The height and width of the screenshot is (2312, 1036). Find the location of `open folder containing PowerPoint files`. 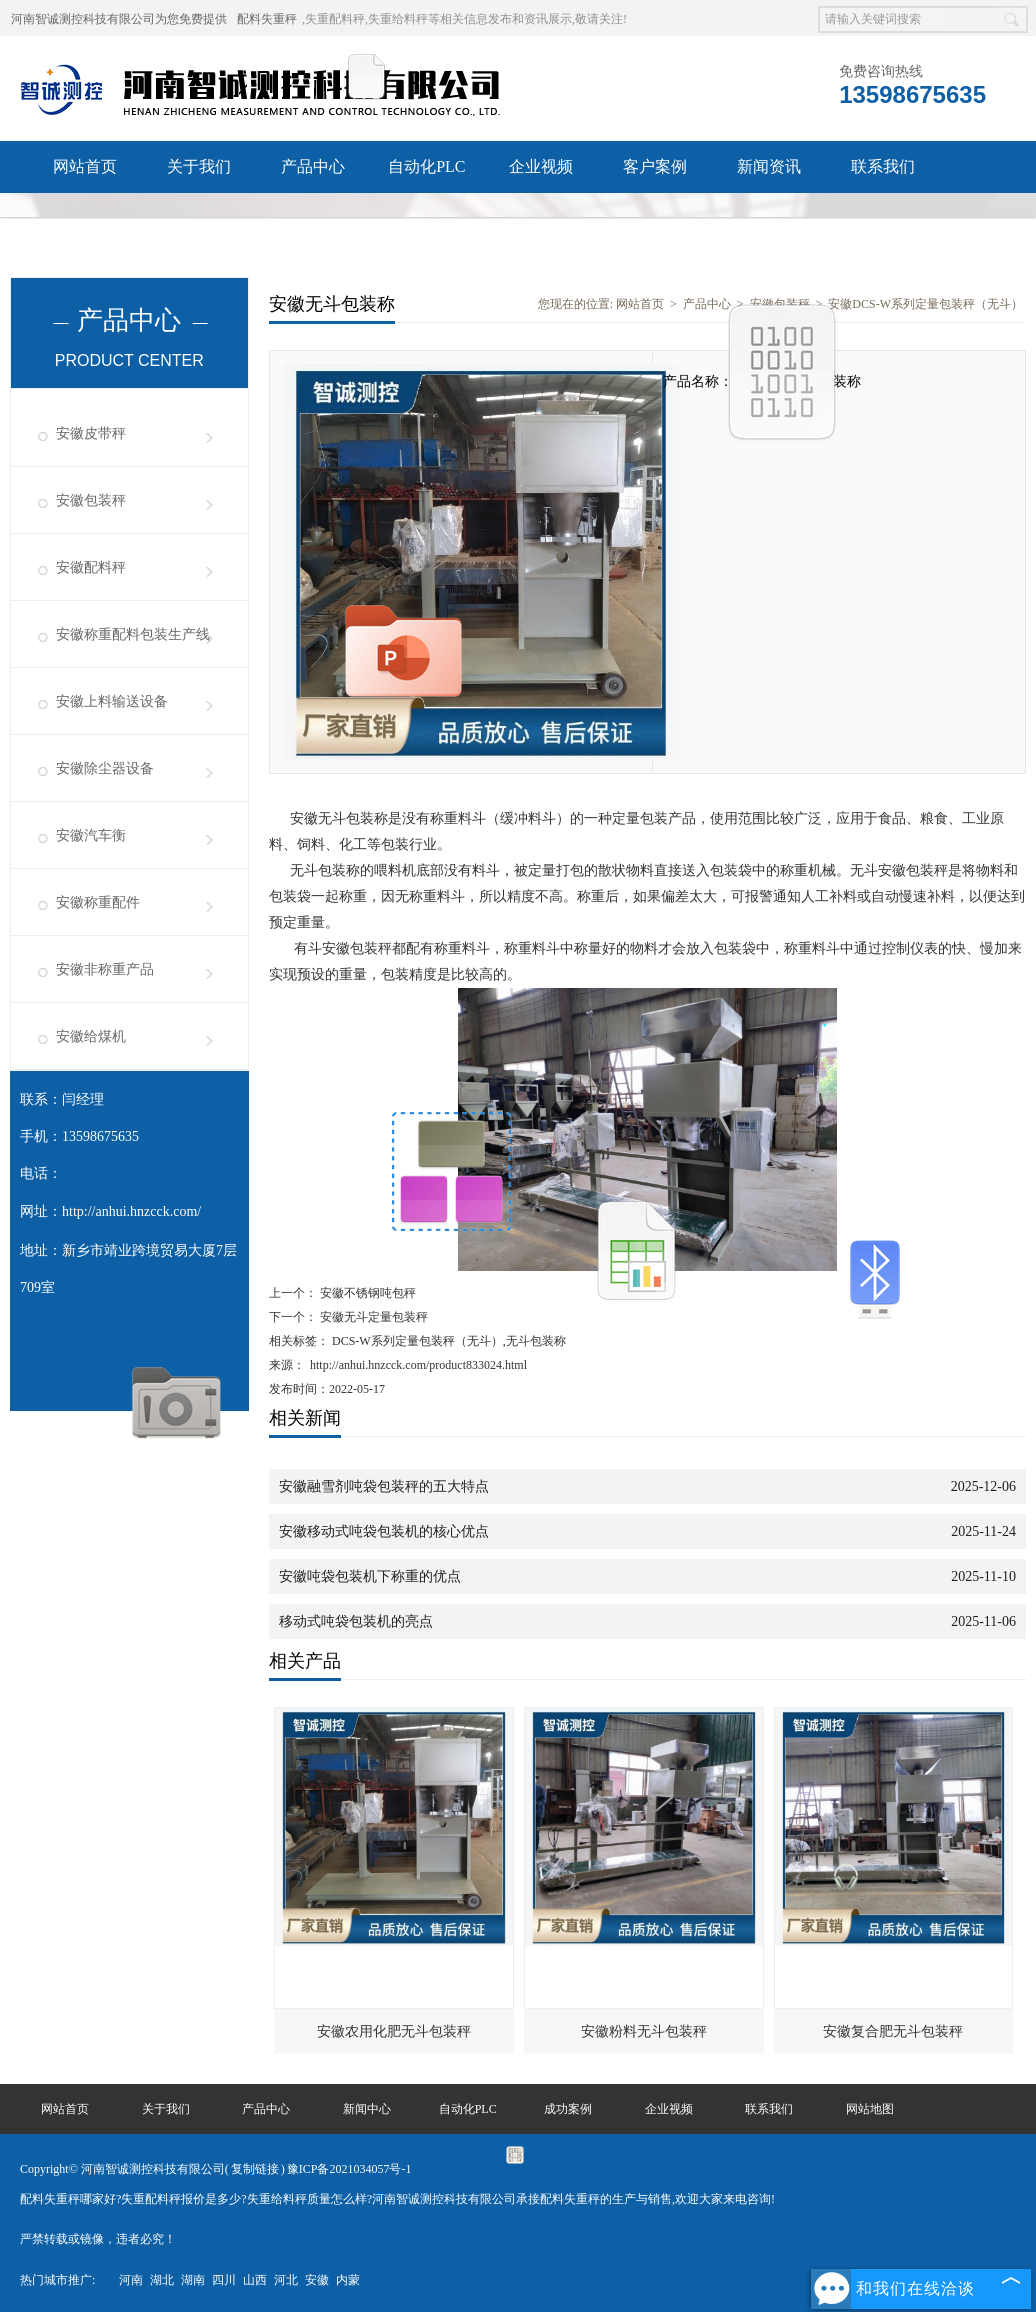

open folder containing PowerPoint files is located at coordinates (403, 654).